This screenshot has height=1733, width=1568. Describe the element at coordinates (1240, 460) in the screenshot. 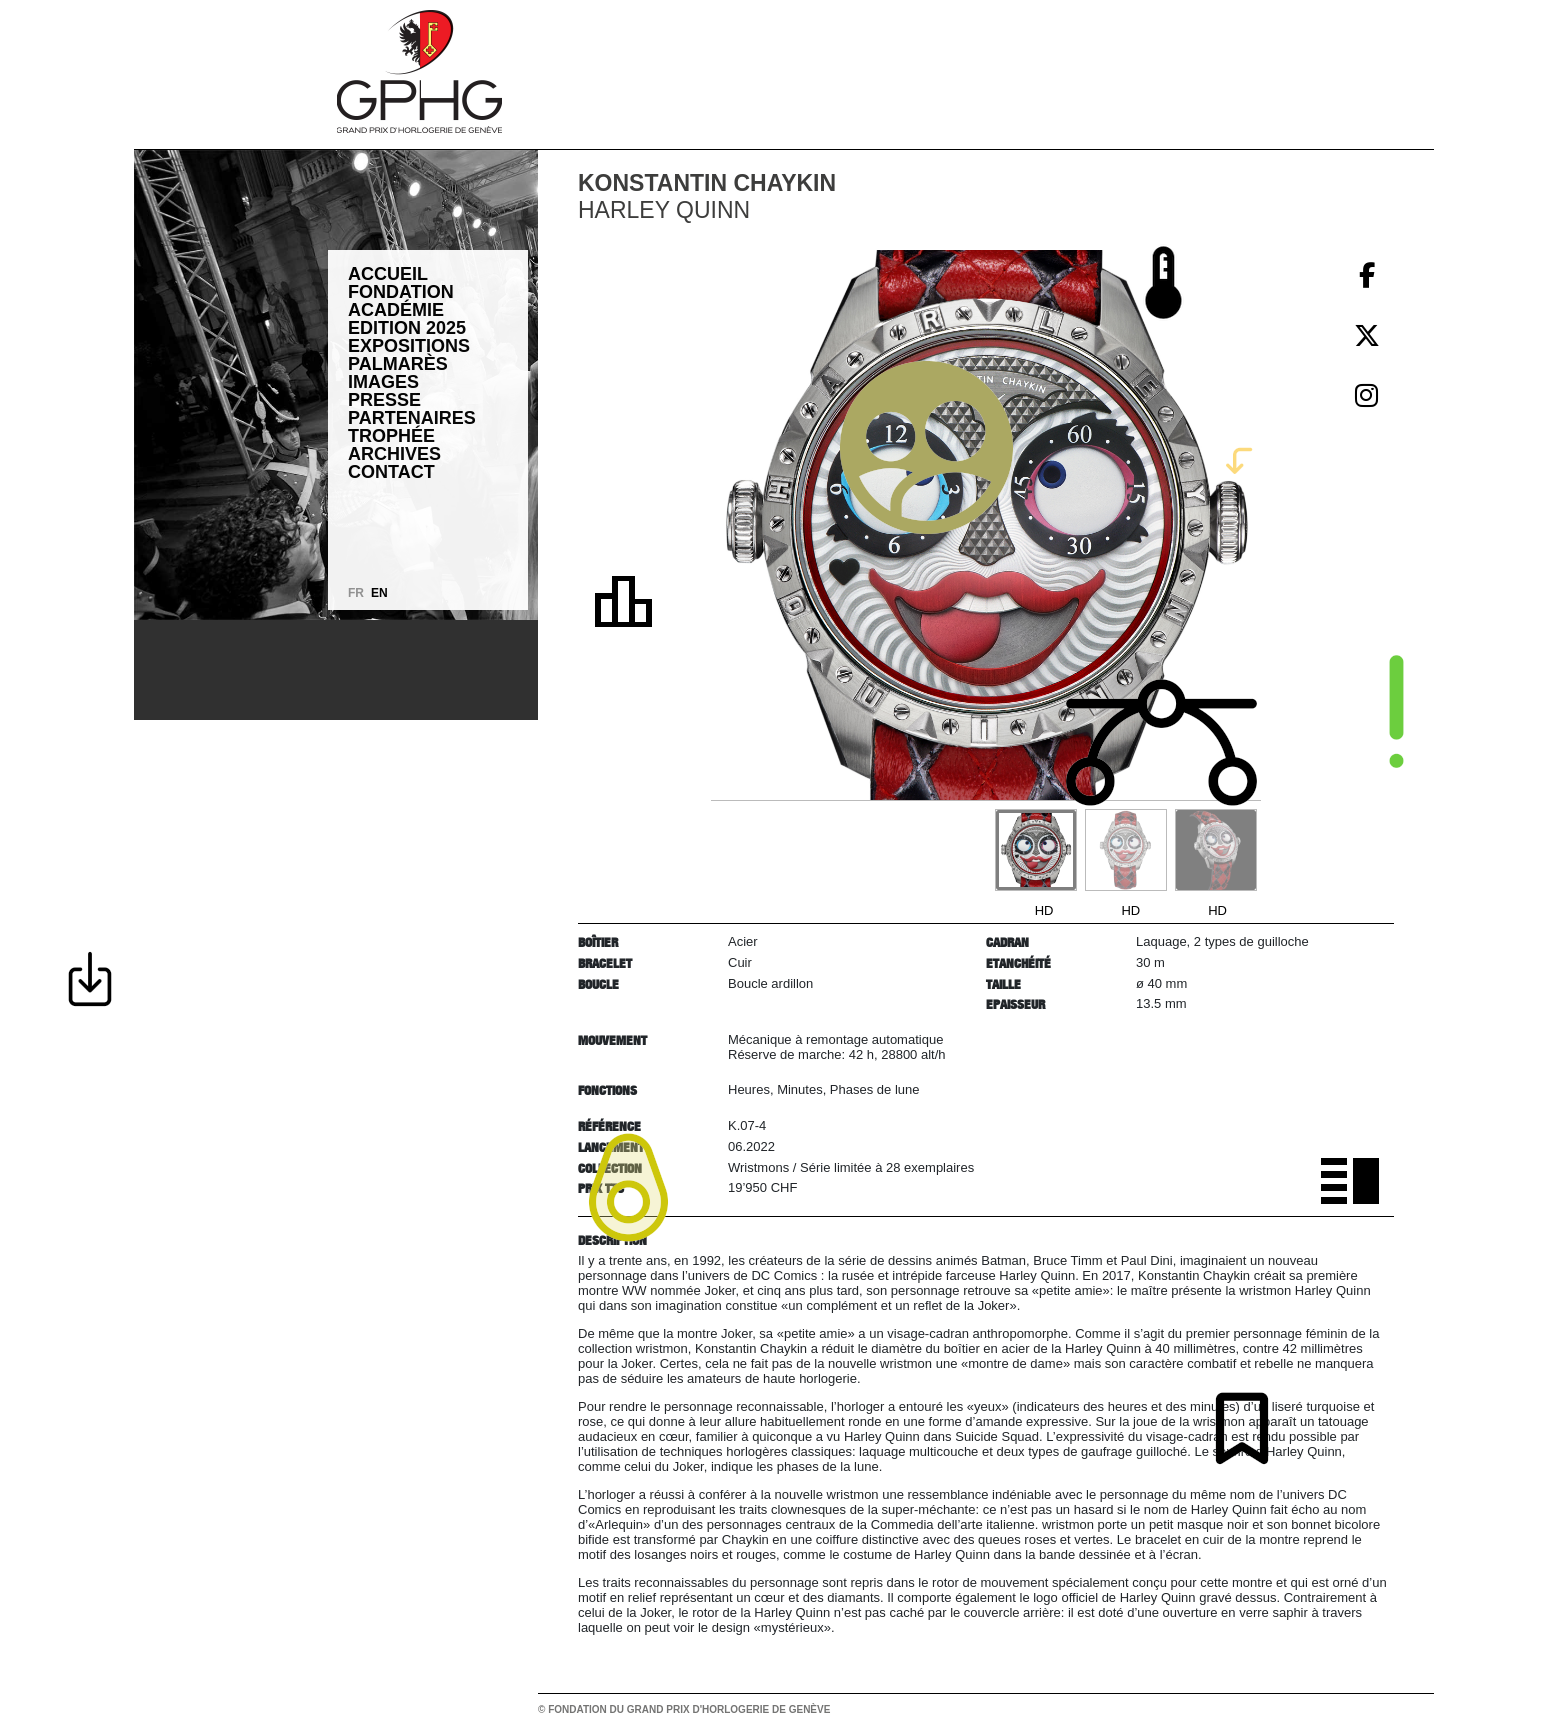

I see `go back and down in navigation` at that location.